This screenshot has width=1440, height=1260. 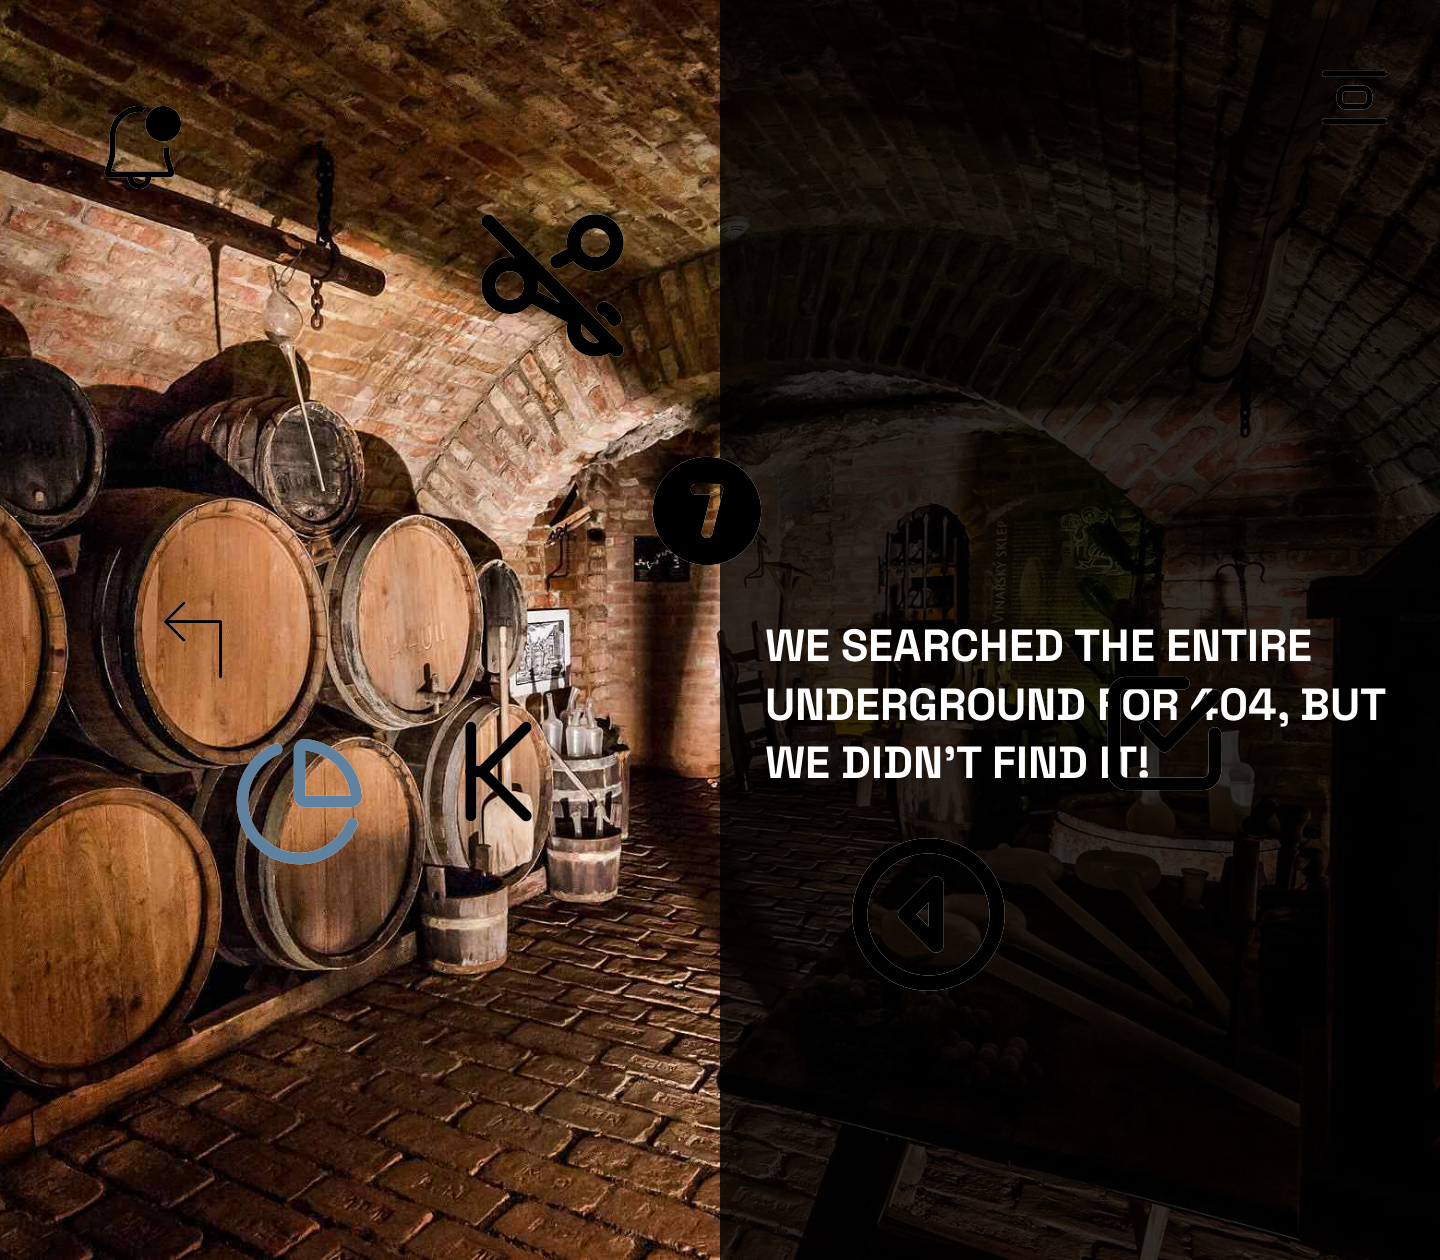 What do you see at coordinates (1354, 97) in the screenshot?
I see `distribute vertical space evenly around selected elements` at bounding box center [1354, 97].